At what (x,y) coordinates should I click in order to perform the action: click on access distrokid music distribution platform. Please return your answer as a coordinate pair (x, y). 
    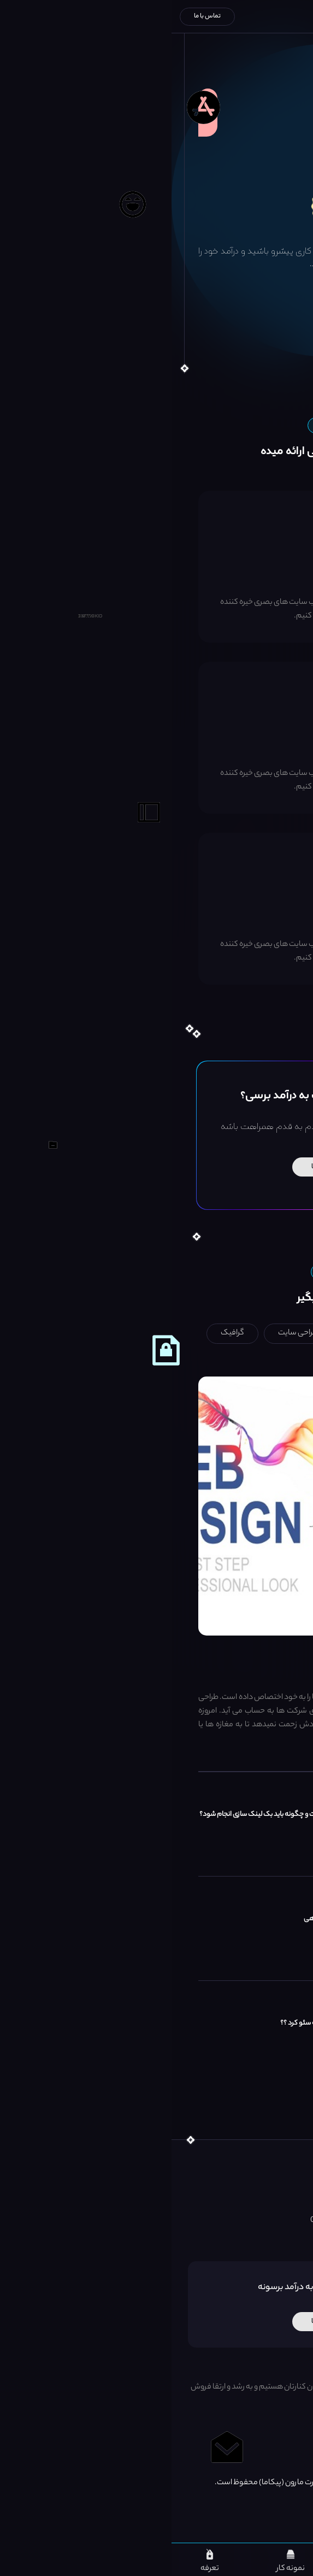
    Looking at the image, I should click on (90, 616).